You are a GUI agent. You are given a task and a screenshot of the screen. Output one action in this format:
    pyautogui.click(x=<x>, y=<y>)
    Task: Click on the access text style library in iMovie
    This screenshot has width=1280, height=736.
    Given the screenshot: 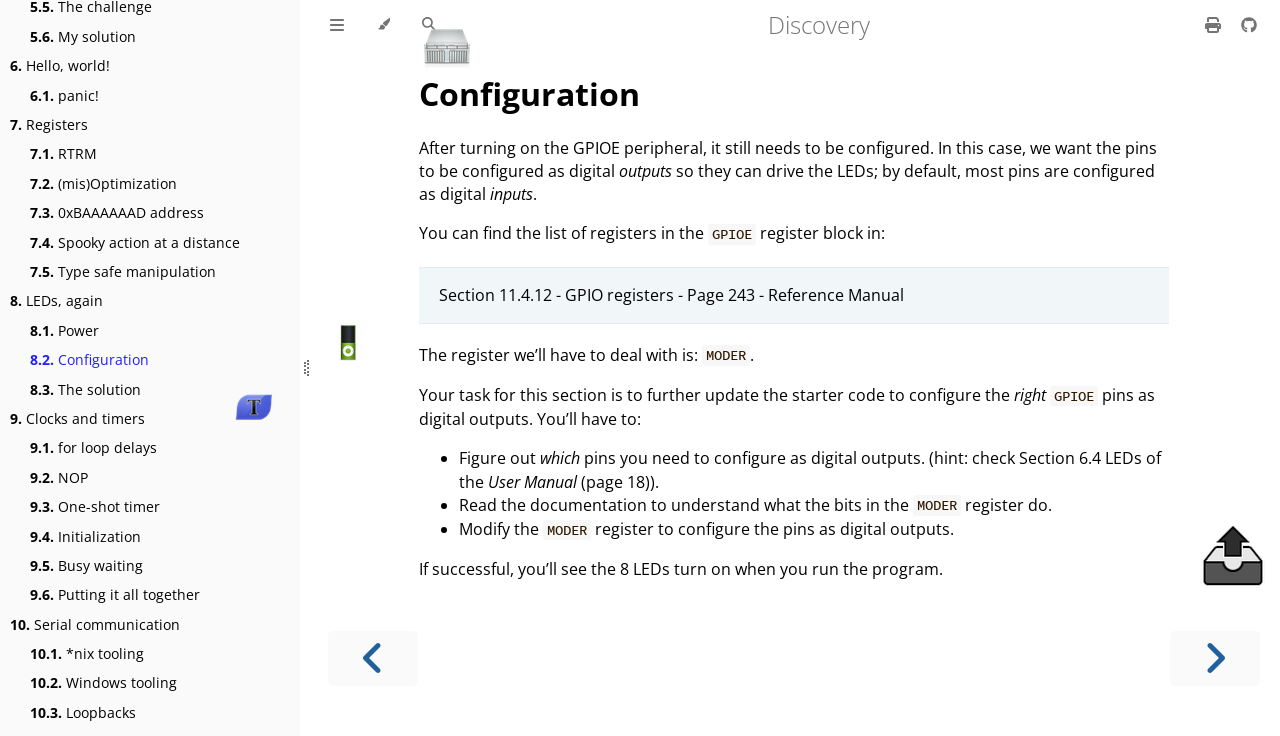 What is the action you would take?
    pyautogui.click(x=254, y=407)
    